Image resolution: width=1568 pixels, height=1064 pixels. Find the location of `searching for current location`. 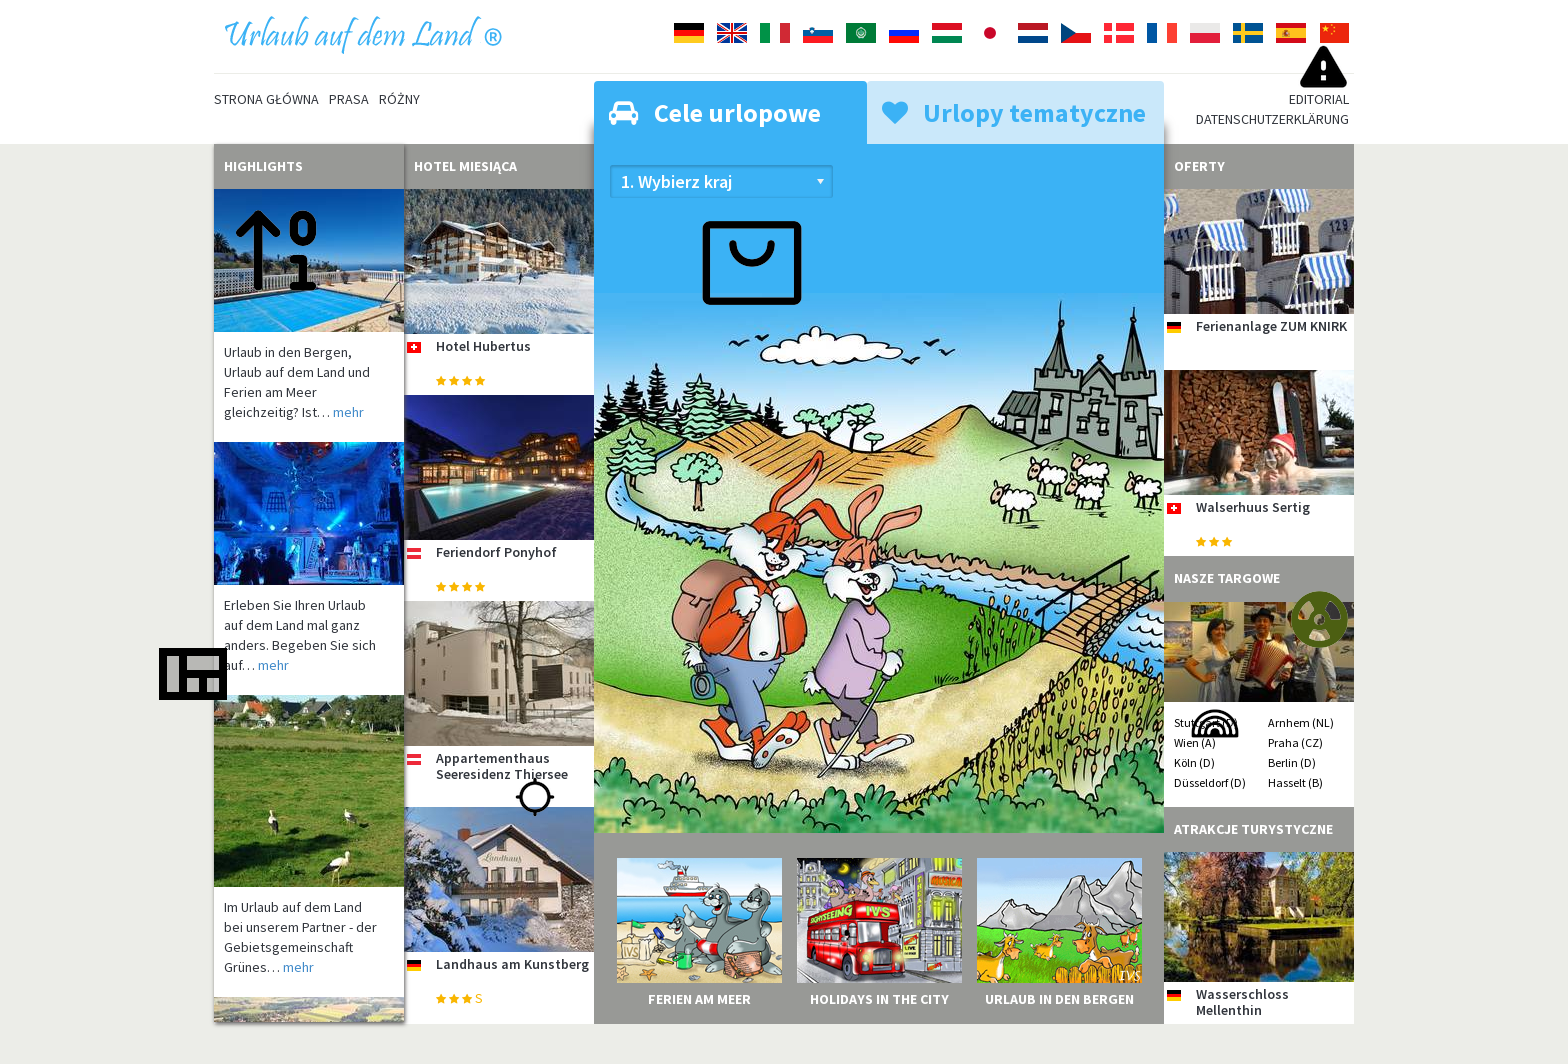

searching for current location is located at coordinates (535, 797).